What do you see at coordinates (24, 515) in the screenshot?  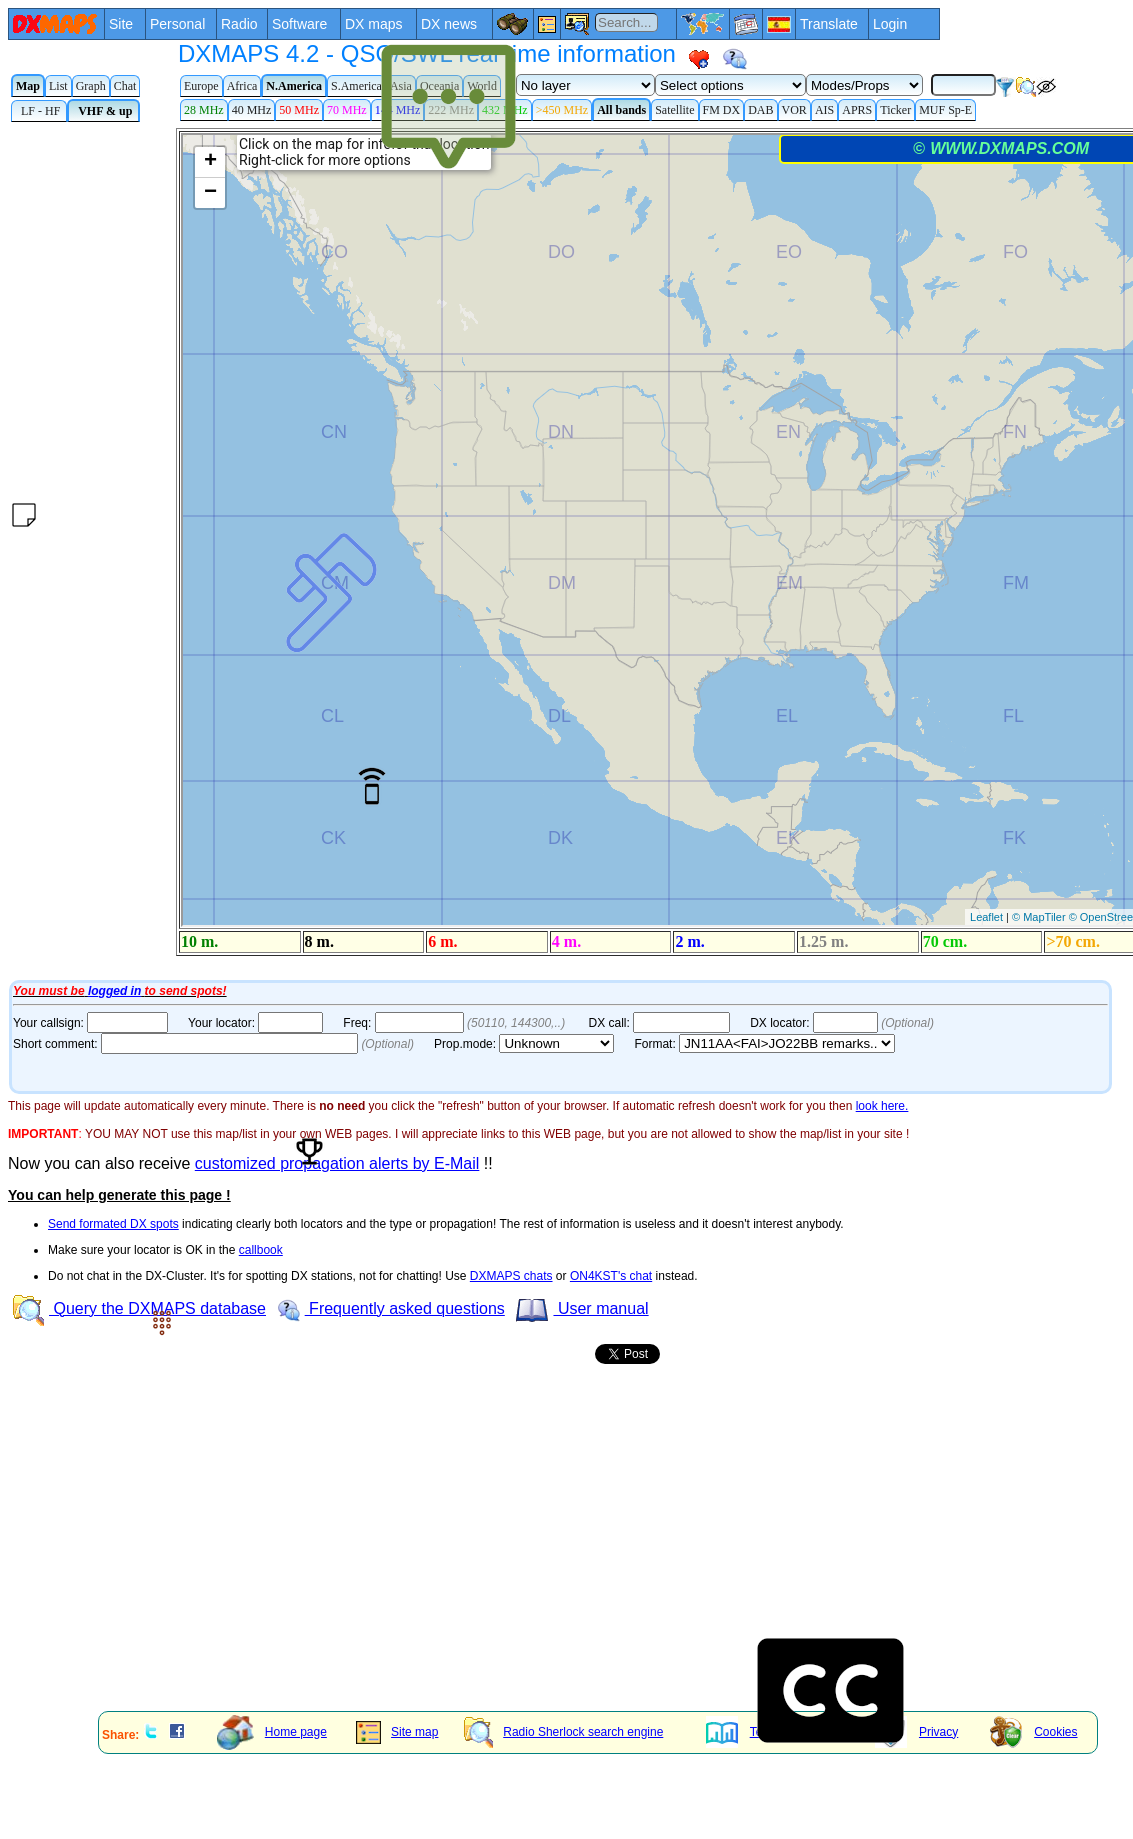 I see `create a new note` at bounding box center [24, 515].